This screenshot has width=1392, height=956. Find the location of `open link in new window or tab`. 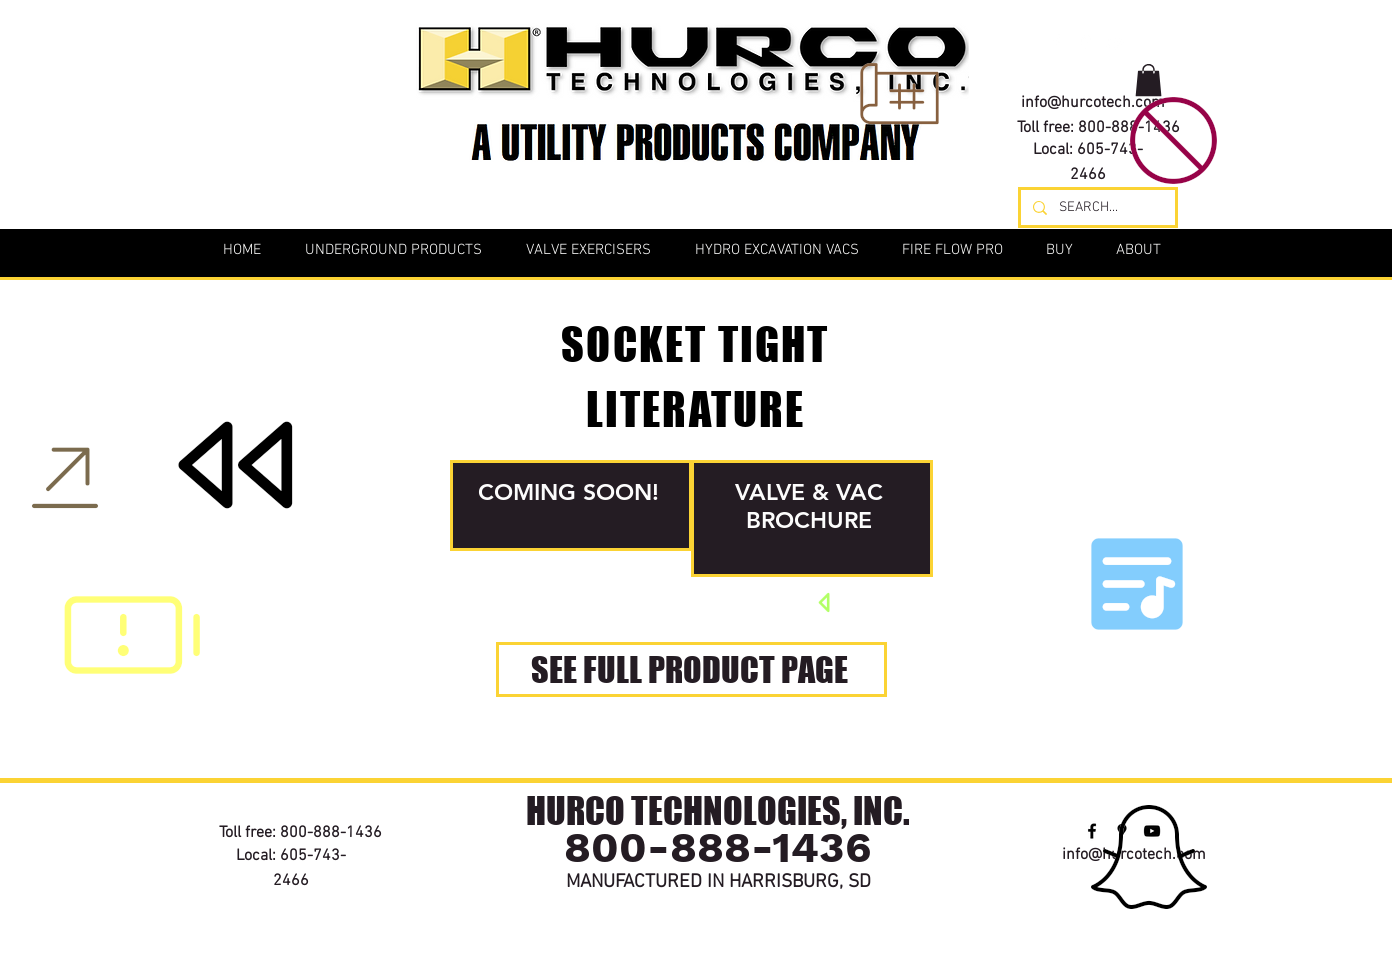

open link in new window or tab is located at coordinates (65, 475).